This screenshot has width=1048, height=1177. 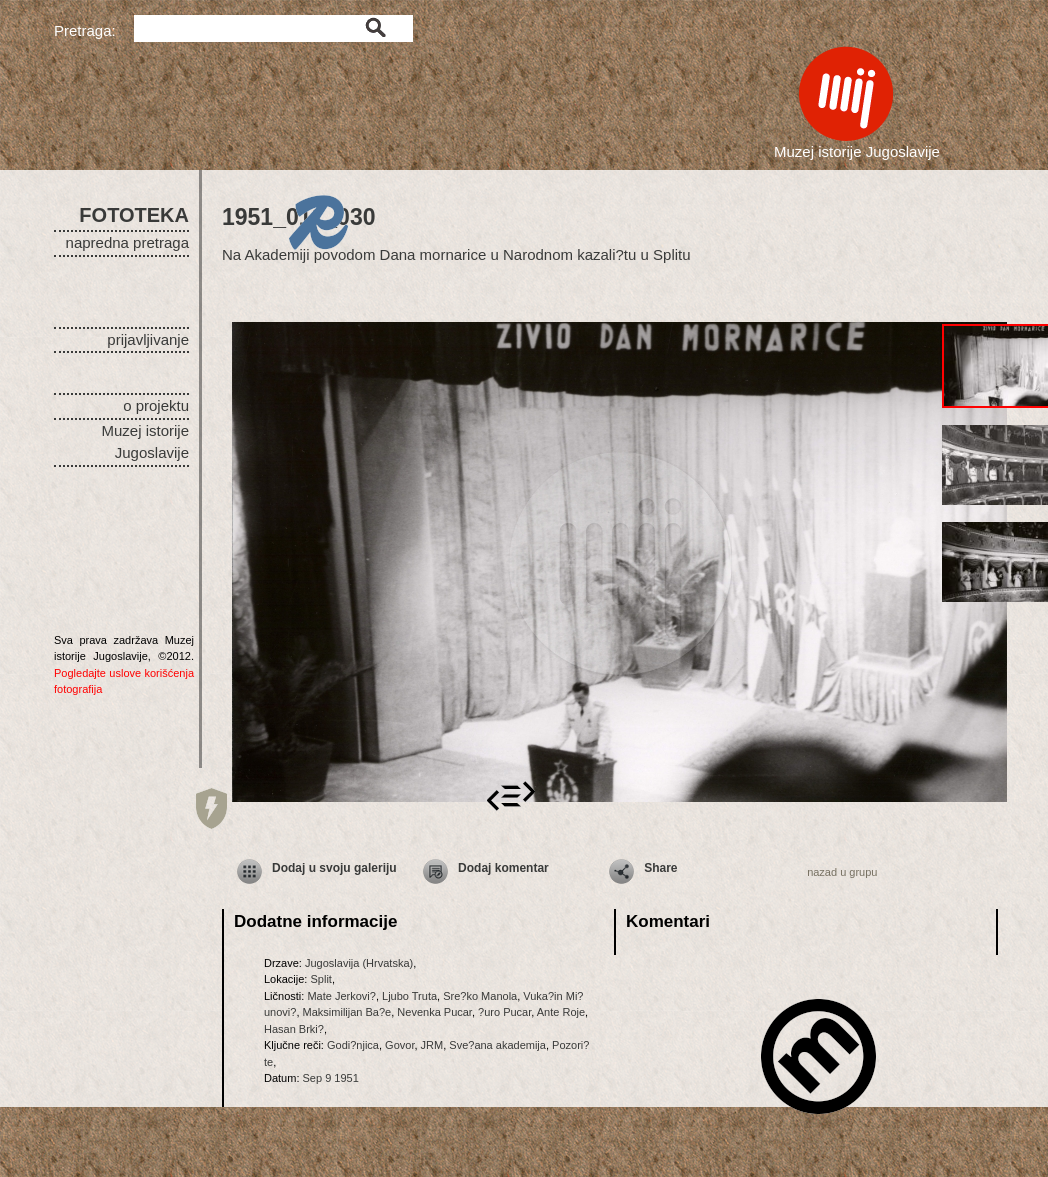 What do you see at coordinates (511, 796) in the screenshot?
I see `purescript programming language logo` at bounding box center [511, 796].